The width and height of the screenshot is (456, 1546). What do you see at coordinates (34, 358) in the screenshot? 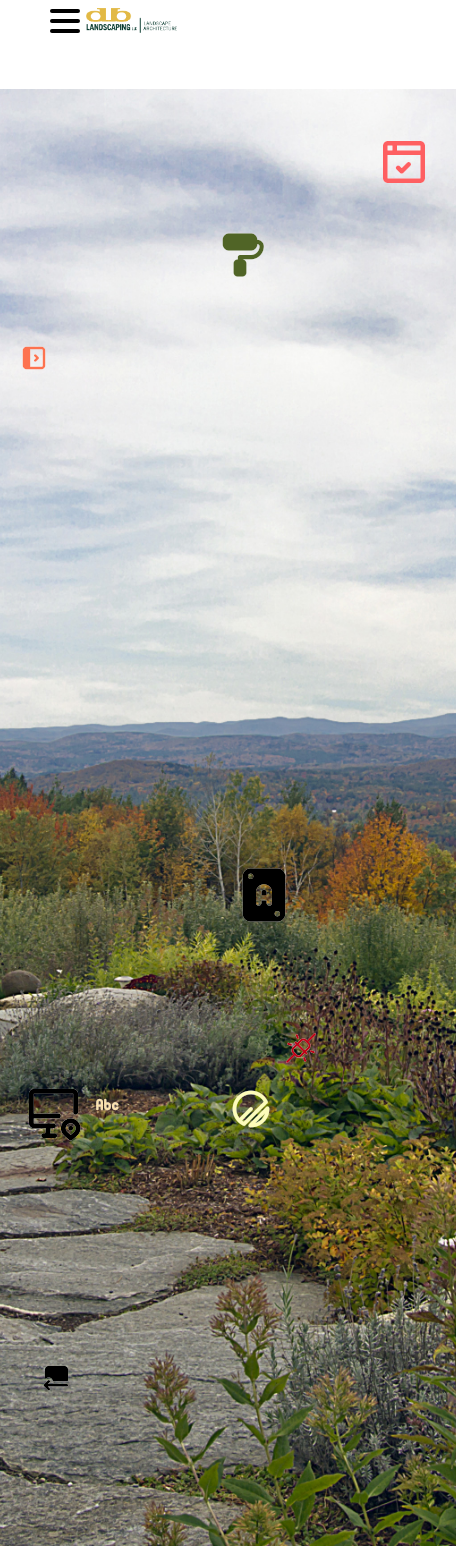
I see `expand the left sidebar` at bounding box center [34, 358].